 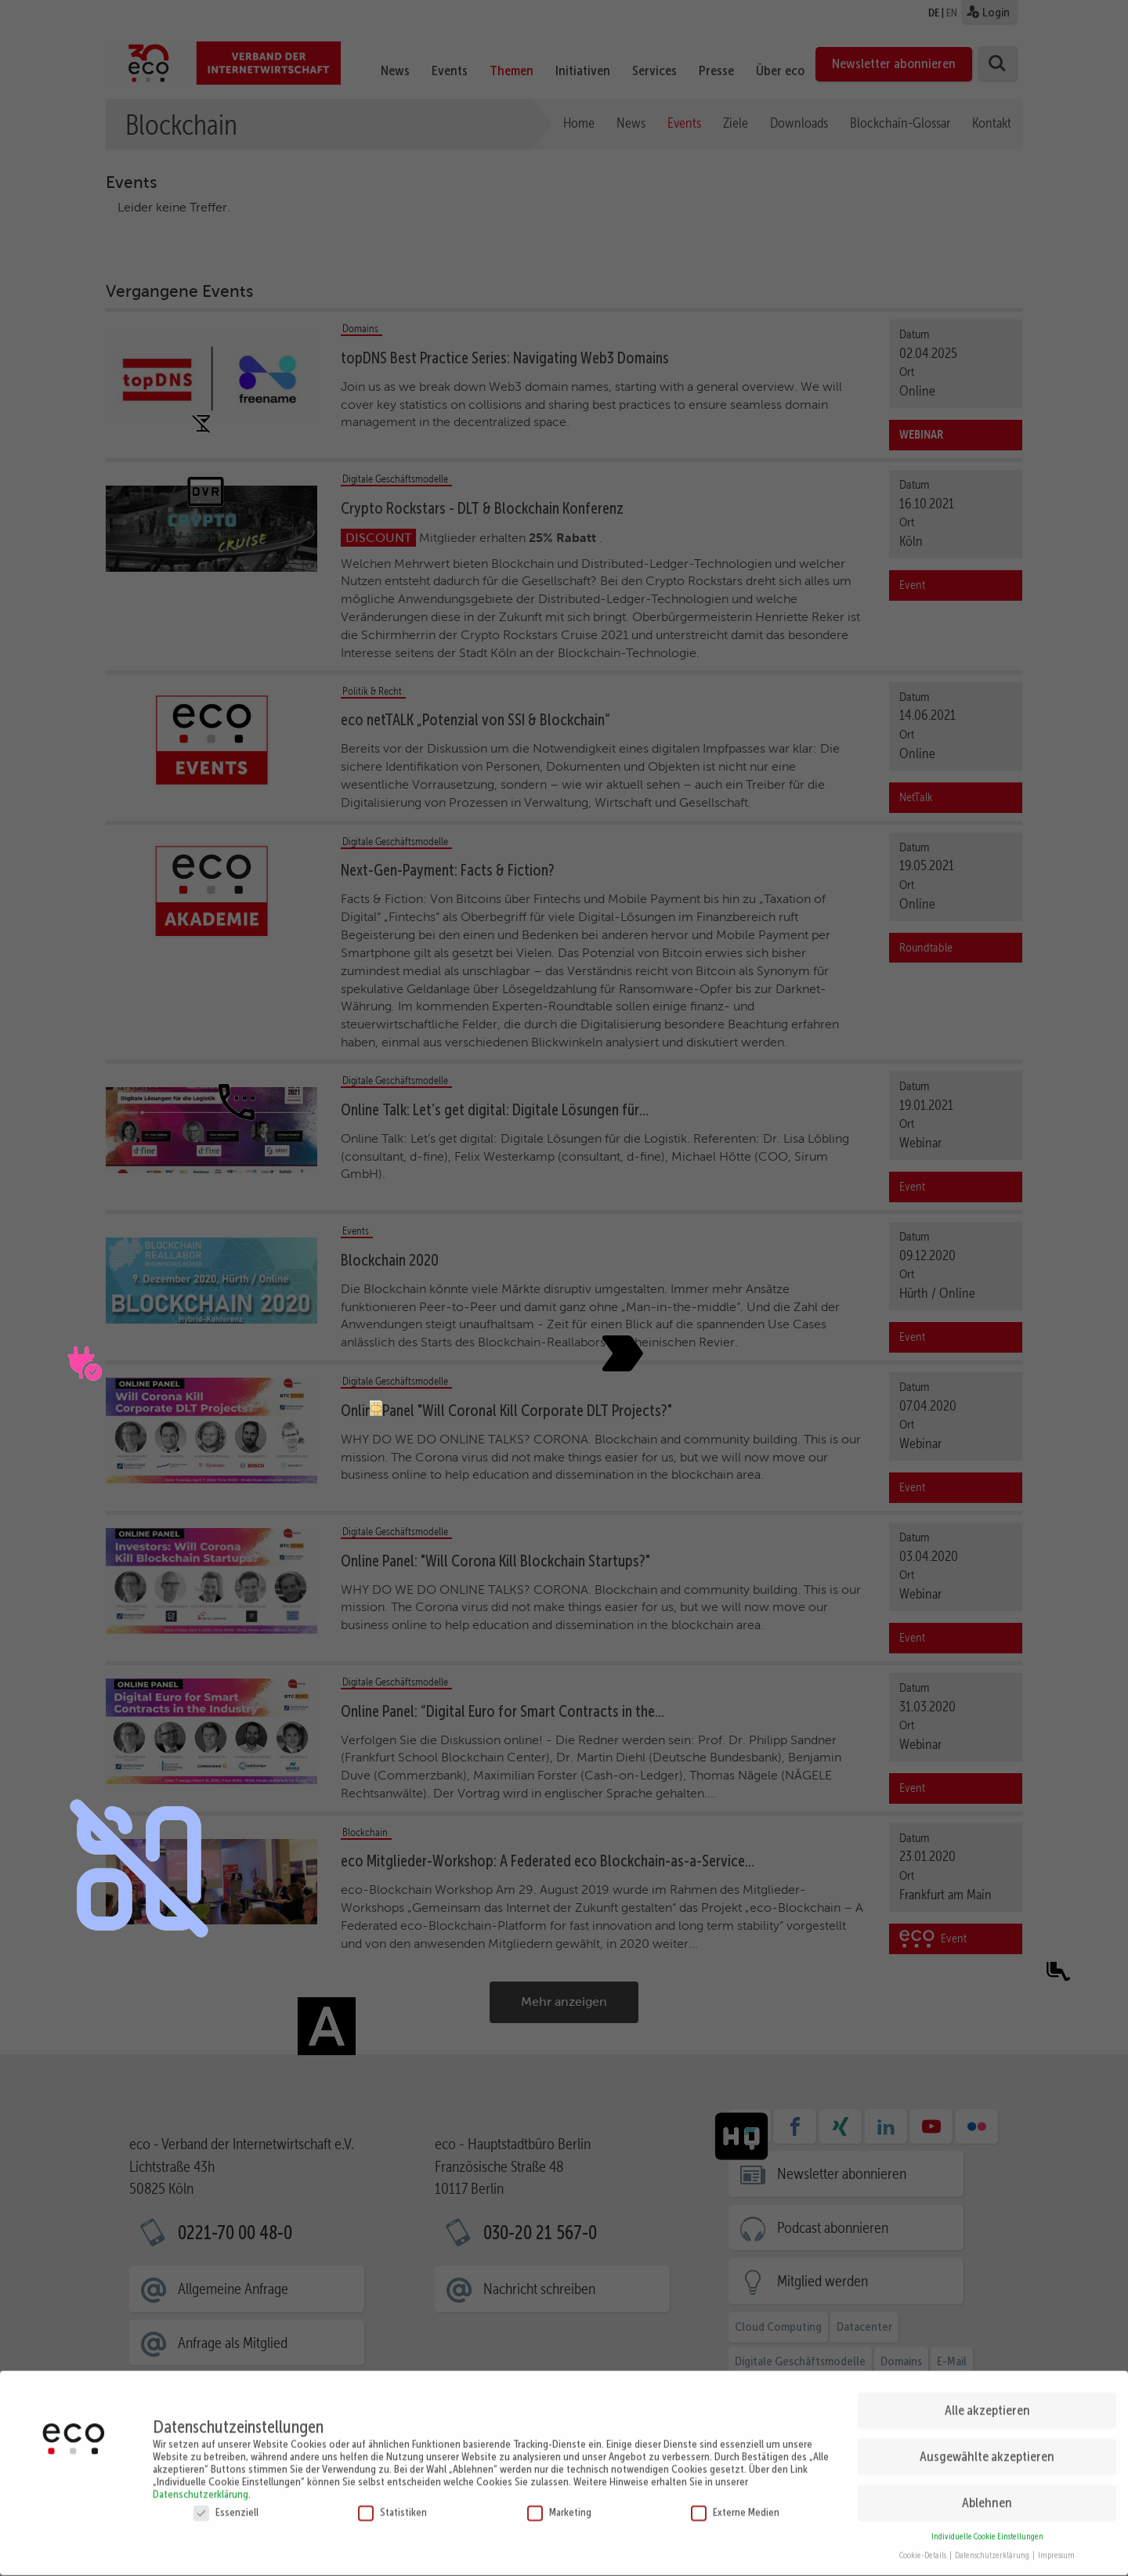 What do you see at coordinates (327, 2026) in the screenshot?
I see `download or install a new font` at bounding box center [327, 2026].